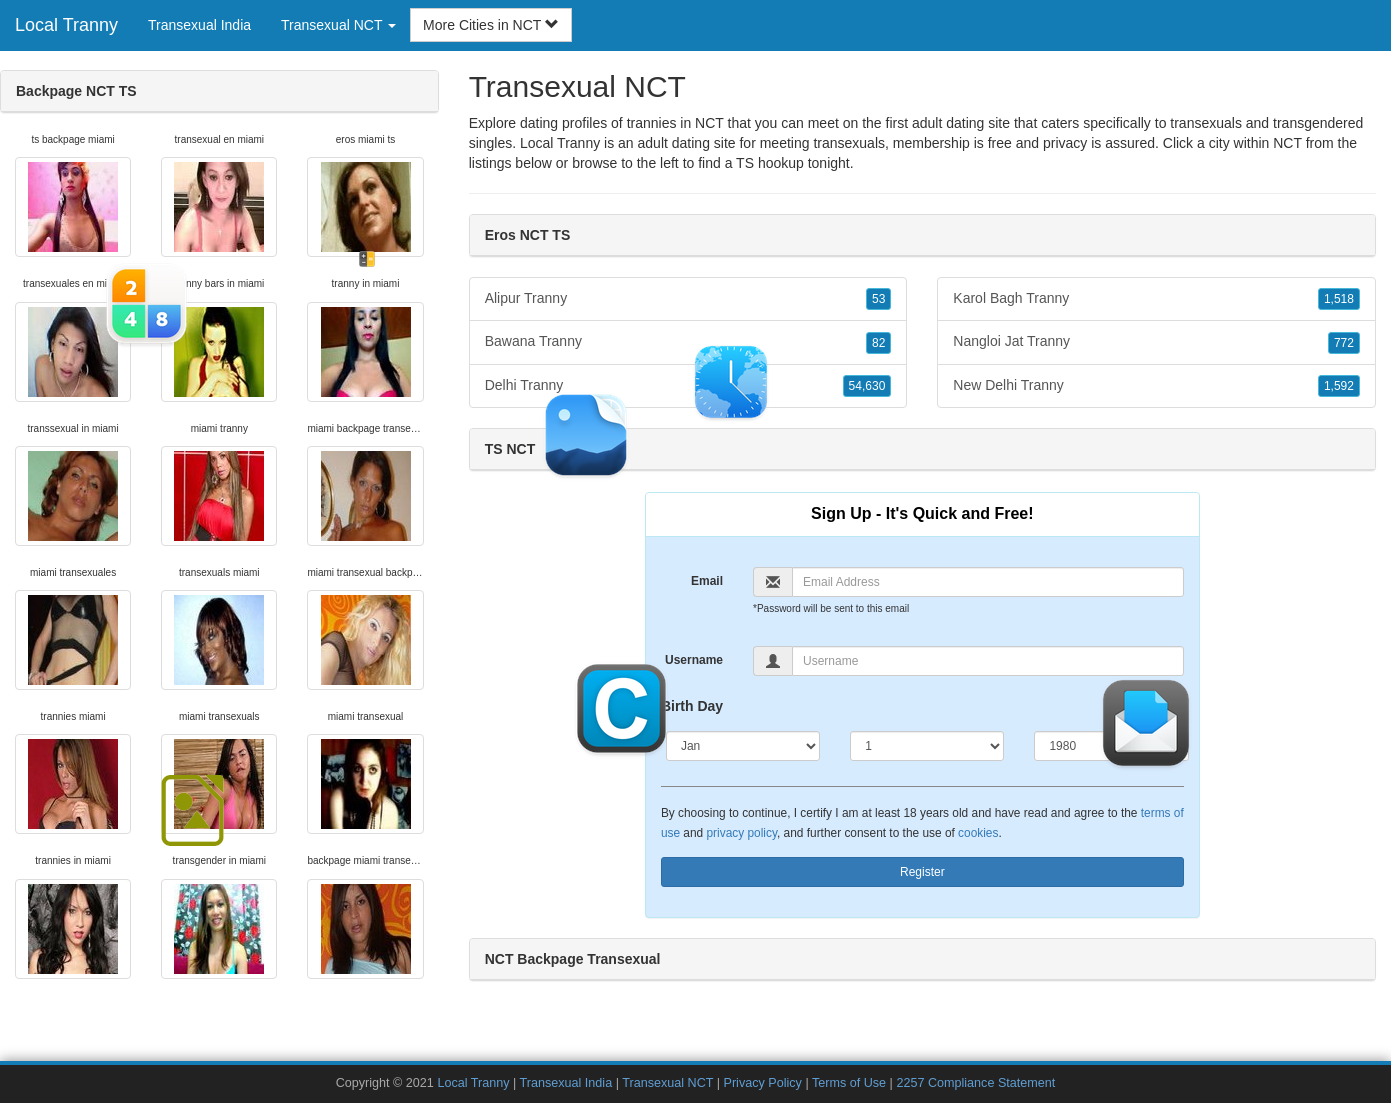 The width and height of the screenshot is (1391, 1103). What do you see at coordinates (1146, 723) in the screenshot?
I see `open the mail app` at bounding box center [1146, 723].